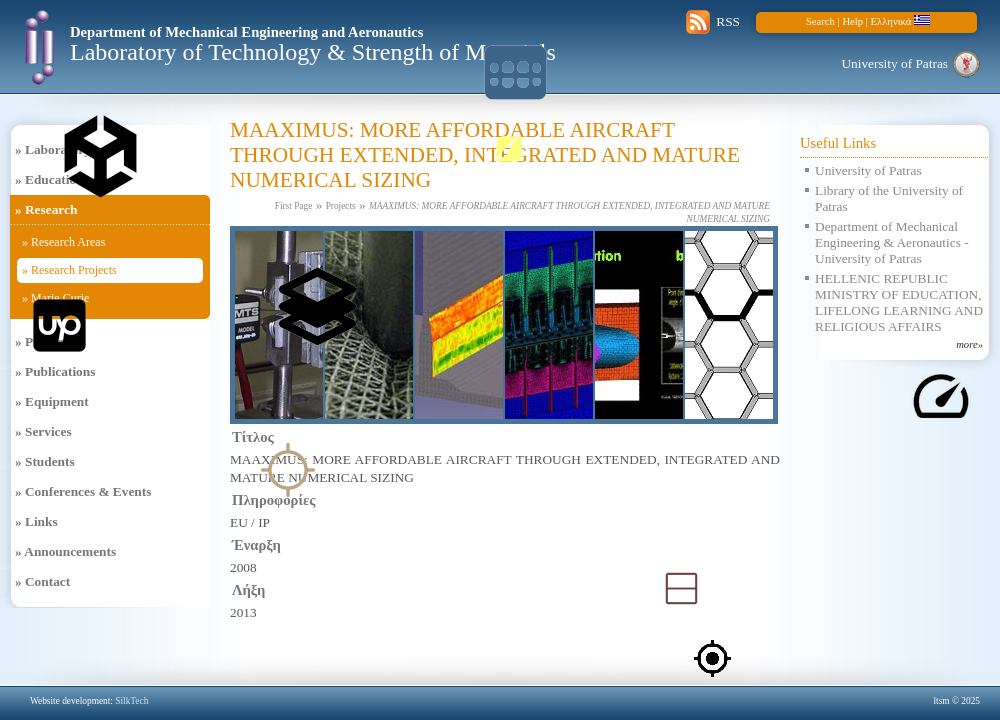  Describe the element at coordinates (317, 306) in the screenshot. I see `view middle layer in a stack` at that location.